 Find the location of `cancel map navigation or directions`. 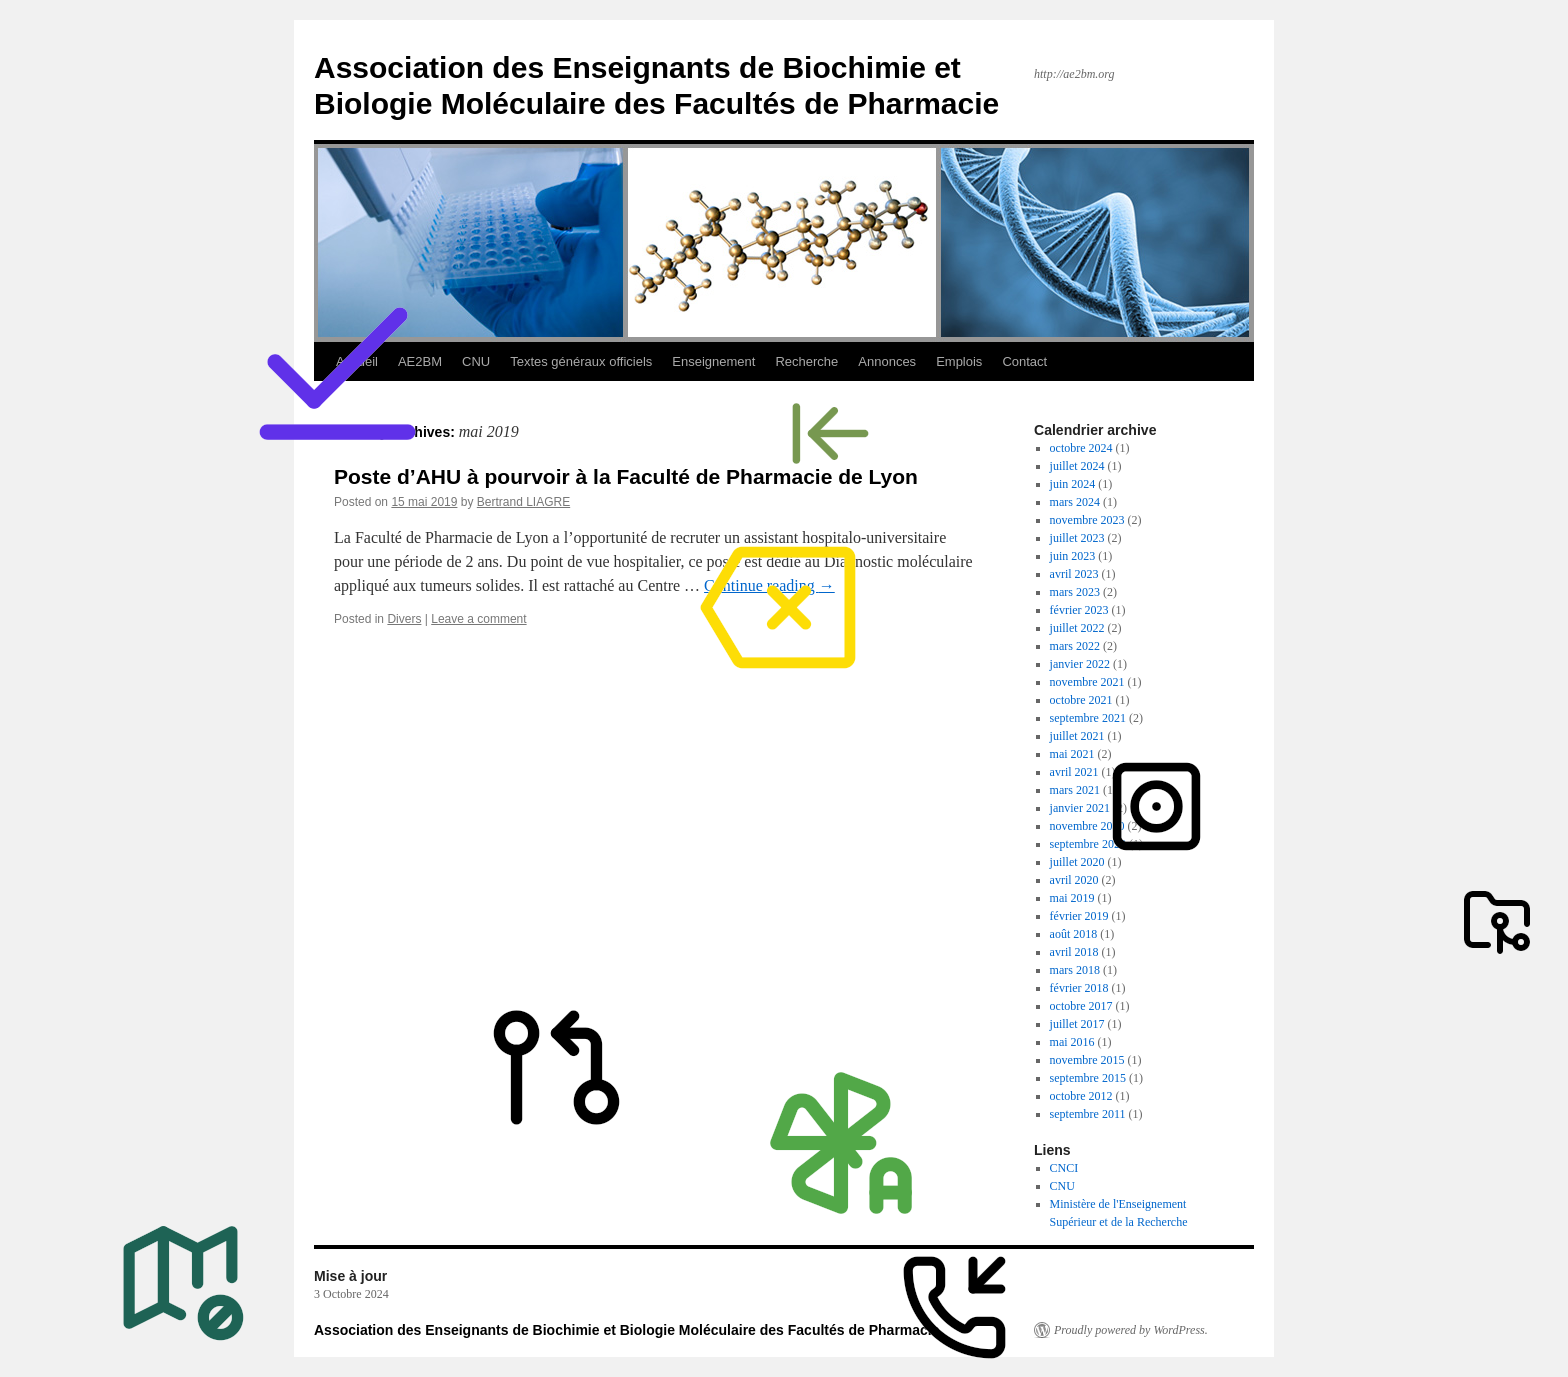

cancel map navigation or directions is located at coordinates (180, 1277).